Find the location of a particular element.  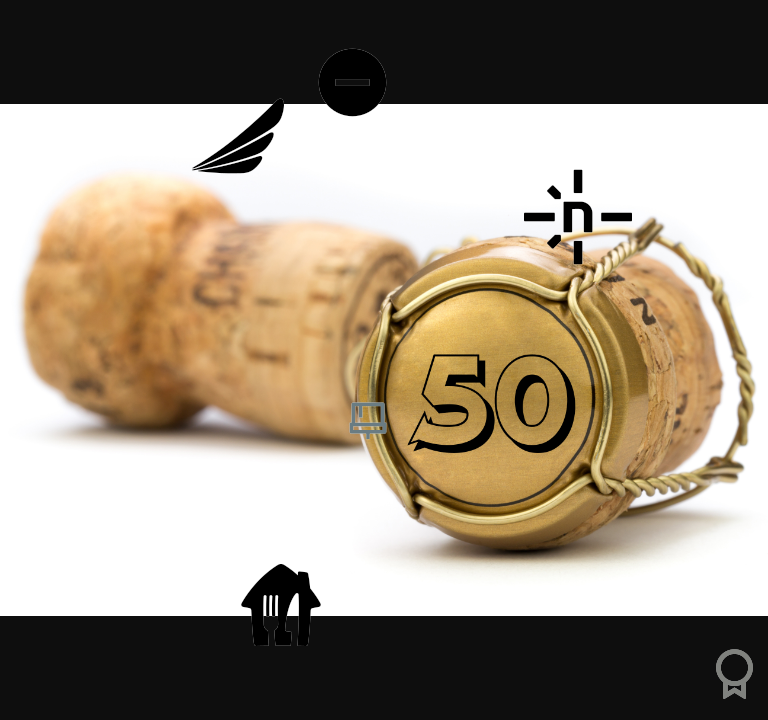

Netlify logo is located at coordinates (578, 217).